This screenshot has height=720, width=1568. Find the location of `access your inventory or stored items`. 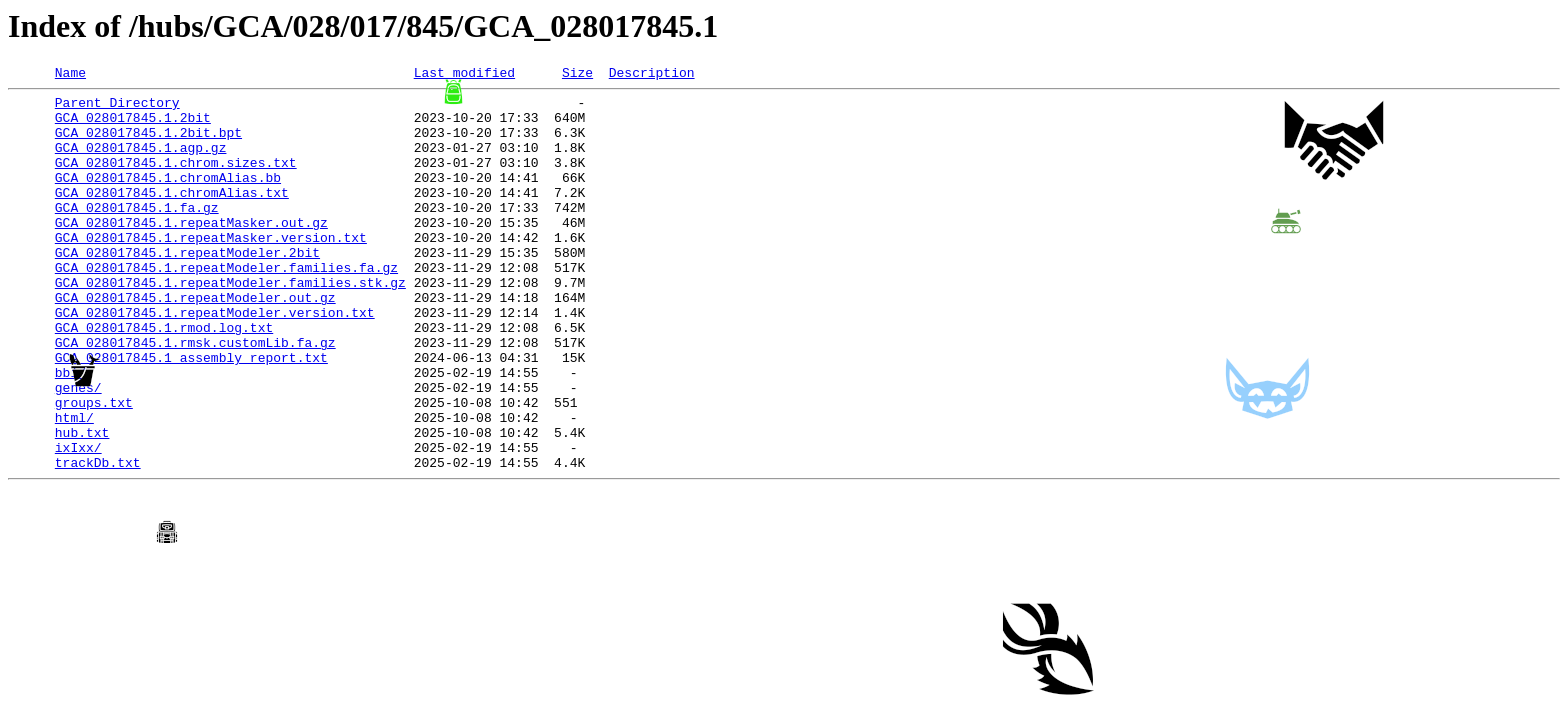

access your inventory or stored items is located at coordinates (167, 532).